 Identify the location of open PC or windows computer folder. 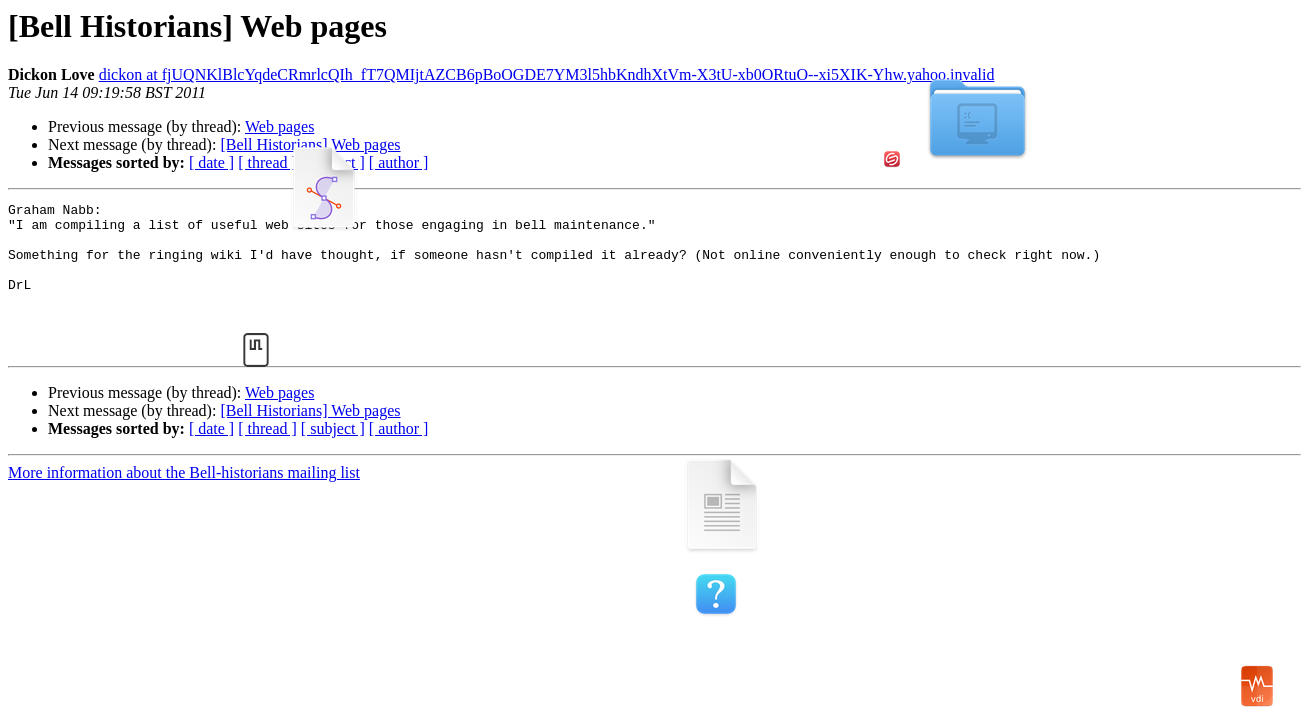
(977, 117).